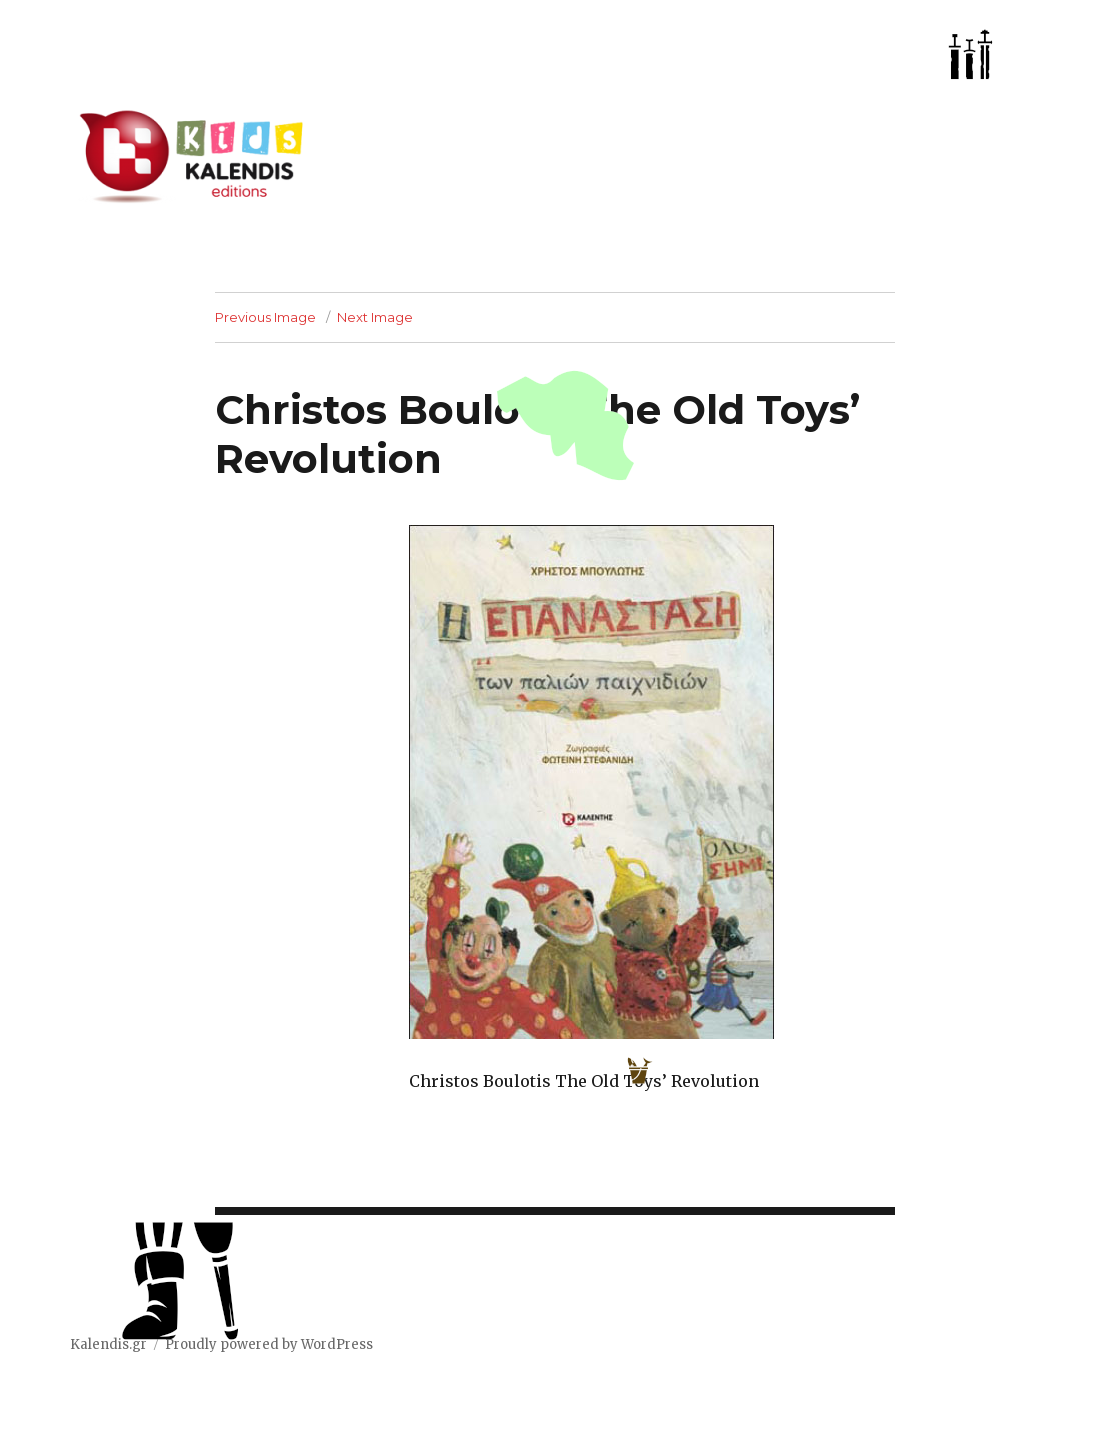 The height and width of the screenshot is (1439, 1110). What do you see at coordinates (181, 1281) in the screenshot?
I see `equip a peg leg accessory for your character` at bounding box center [181, 1281].